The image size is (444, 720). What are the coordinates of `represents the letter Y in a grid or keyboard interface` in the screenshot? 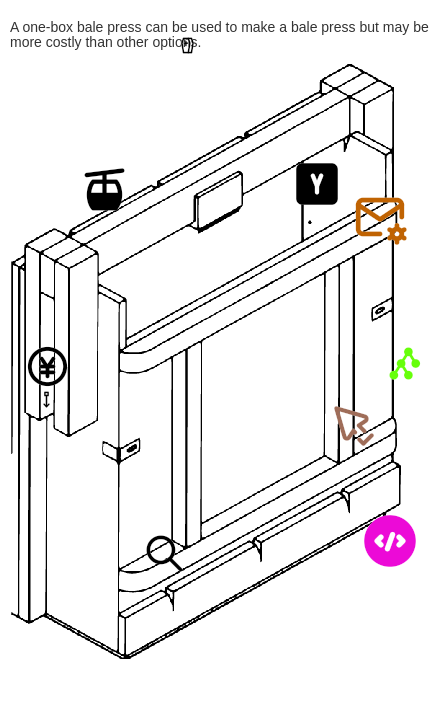 It's located at (317, 184).